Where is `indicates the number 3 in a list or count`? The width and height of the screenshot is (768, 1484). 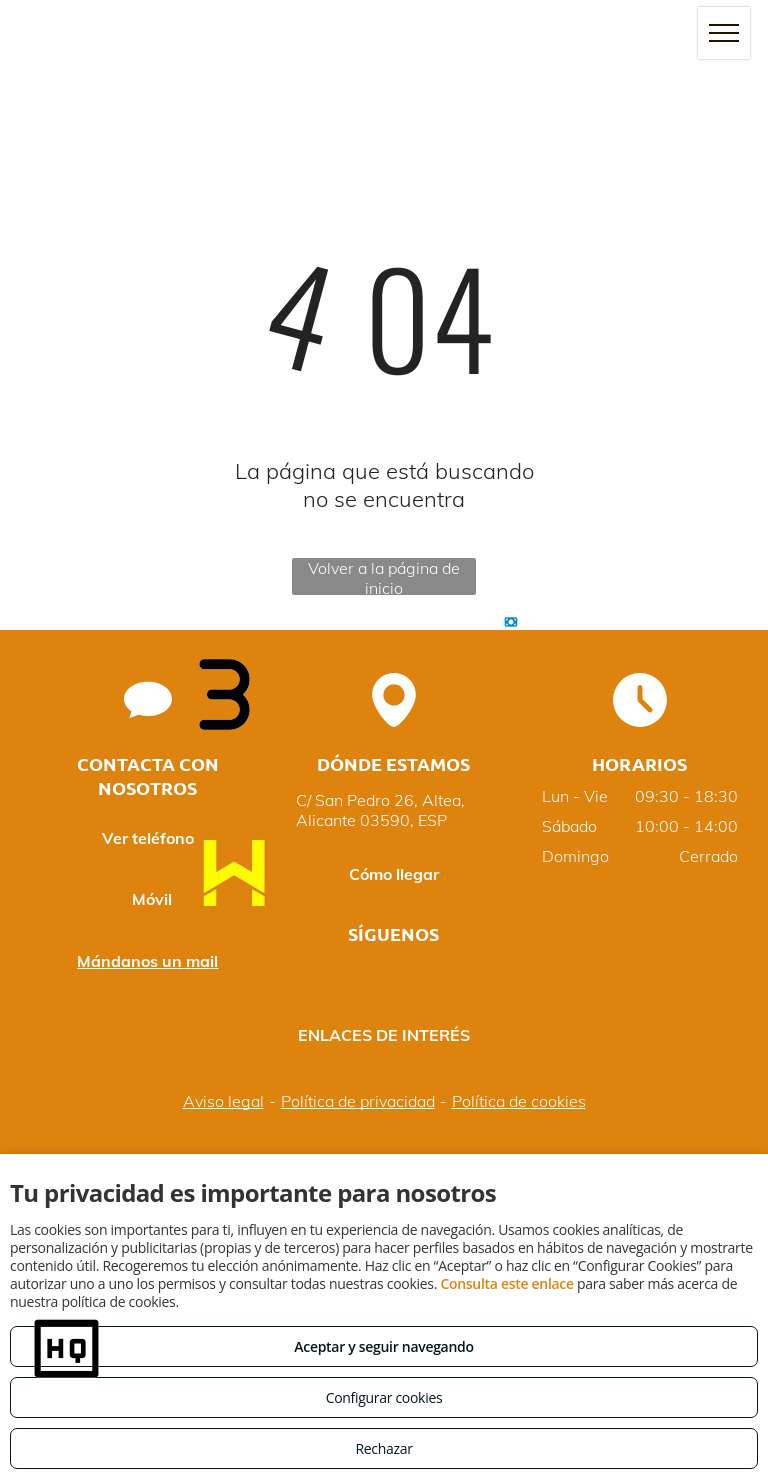
indicates the number 3 in a list or count is located at coordinates (224, 694).